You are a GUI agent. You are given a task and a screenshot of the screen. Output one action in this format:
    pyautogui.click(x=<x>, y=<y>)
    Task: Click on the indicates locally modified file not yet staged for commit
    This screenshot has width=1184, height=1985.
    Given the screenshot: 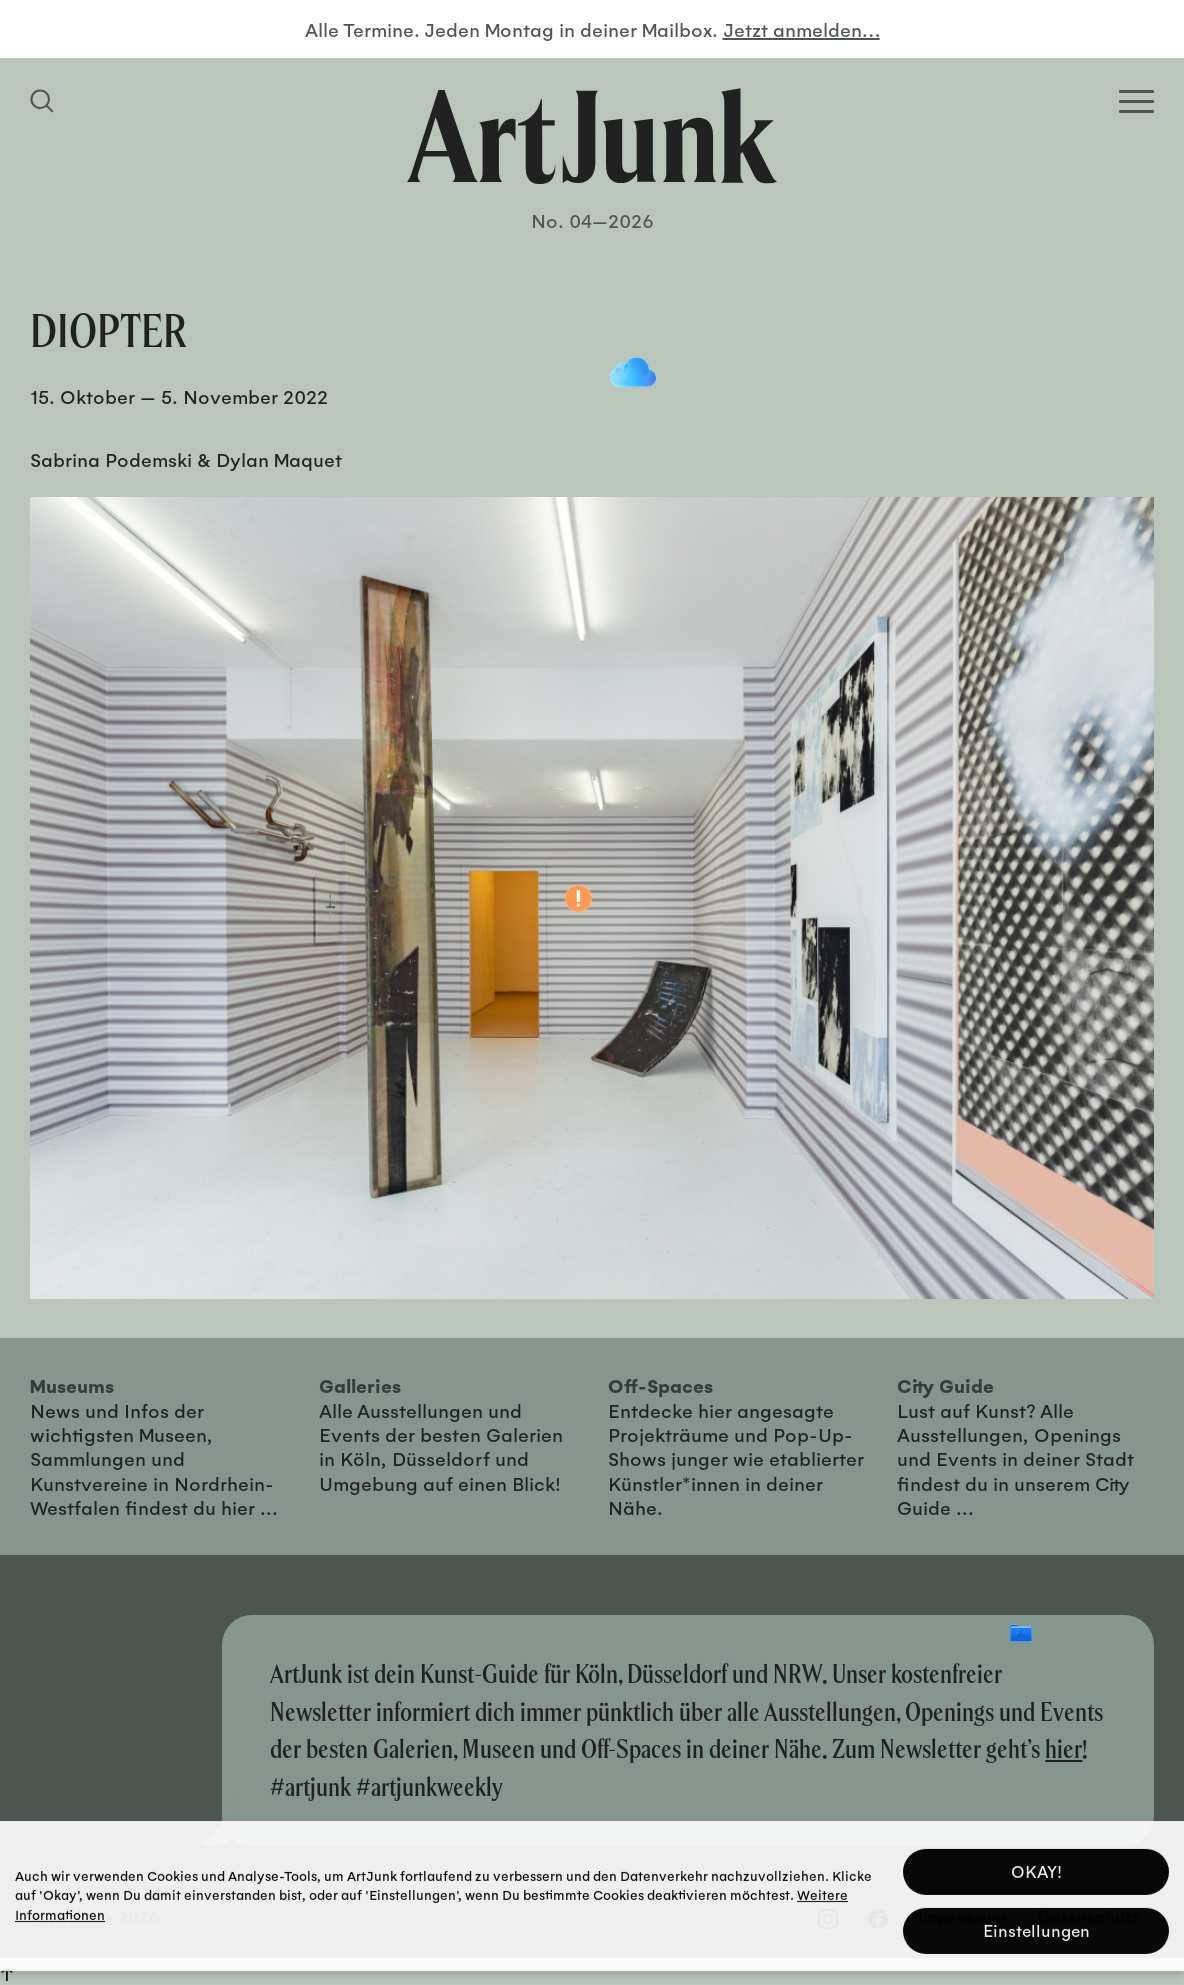 What is the action you would take?
    pyautogui.click(x=578, y=898)
    